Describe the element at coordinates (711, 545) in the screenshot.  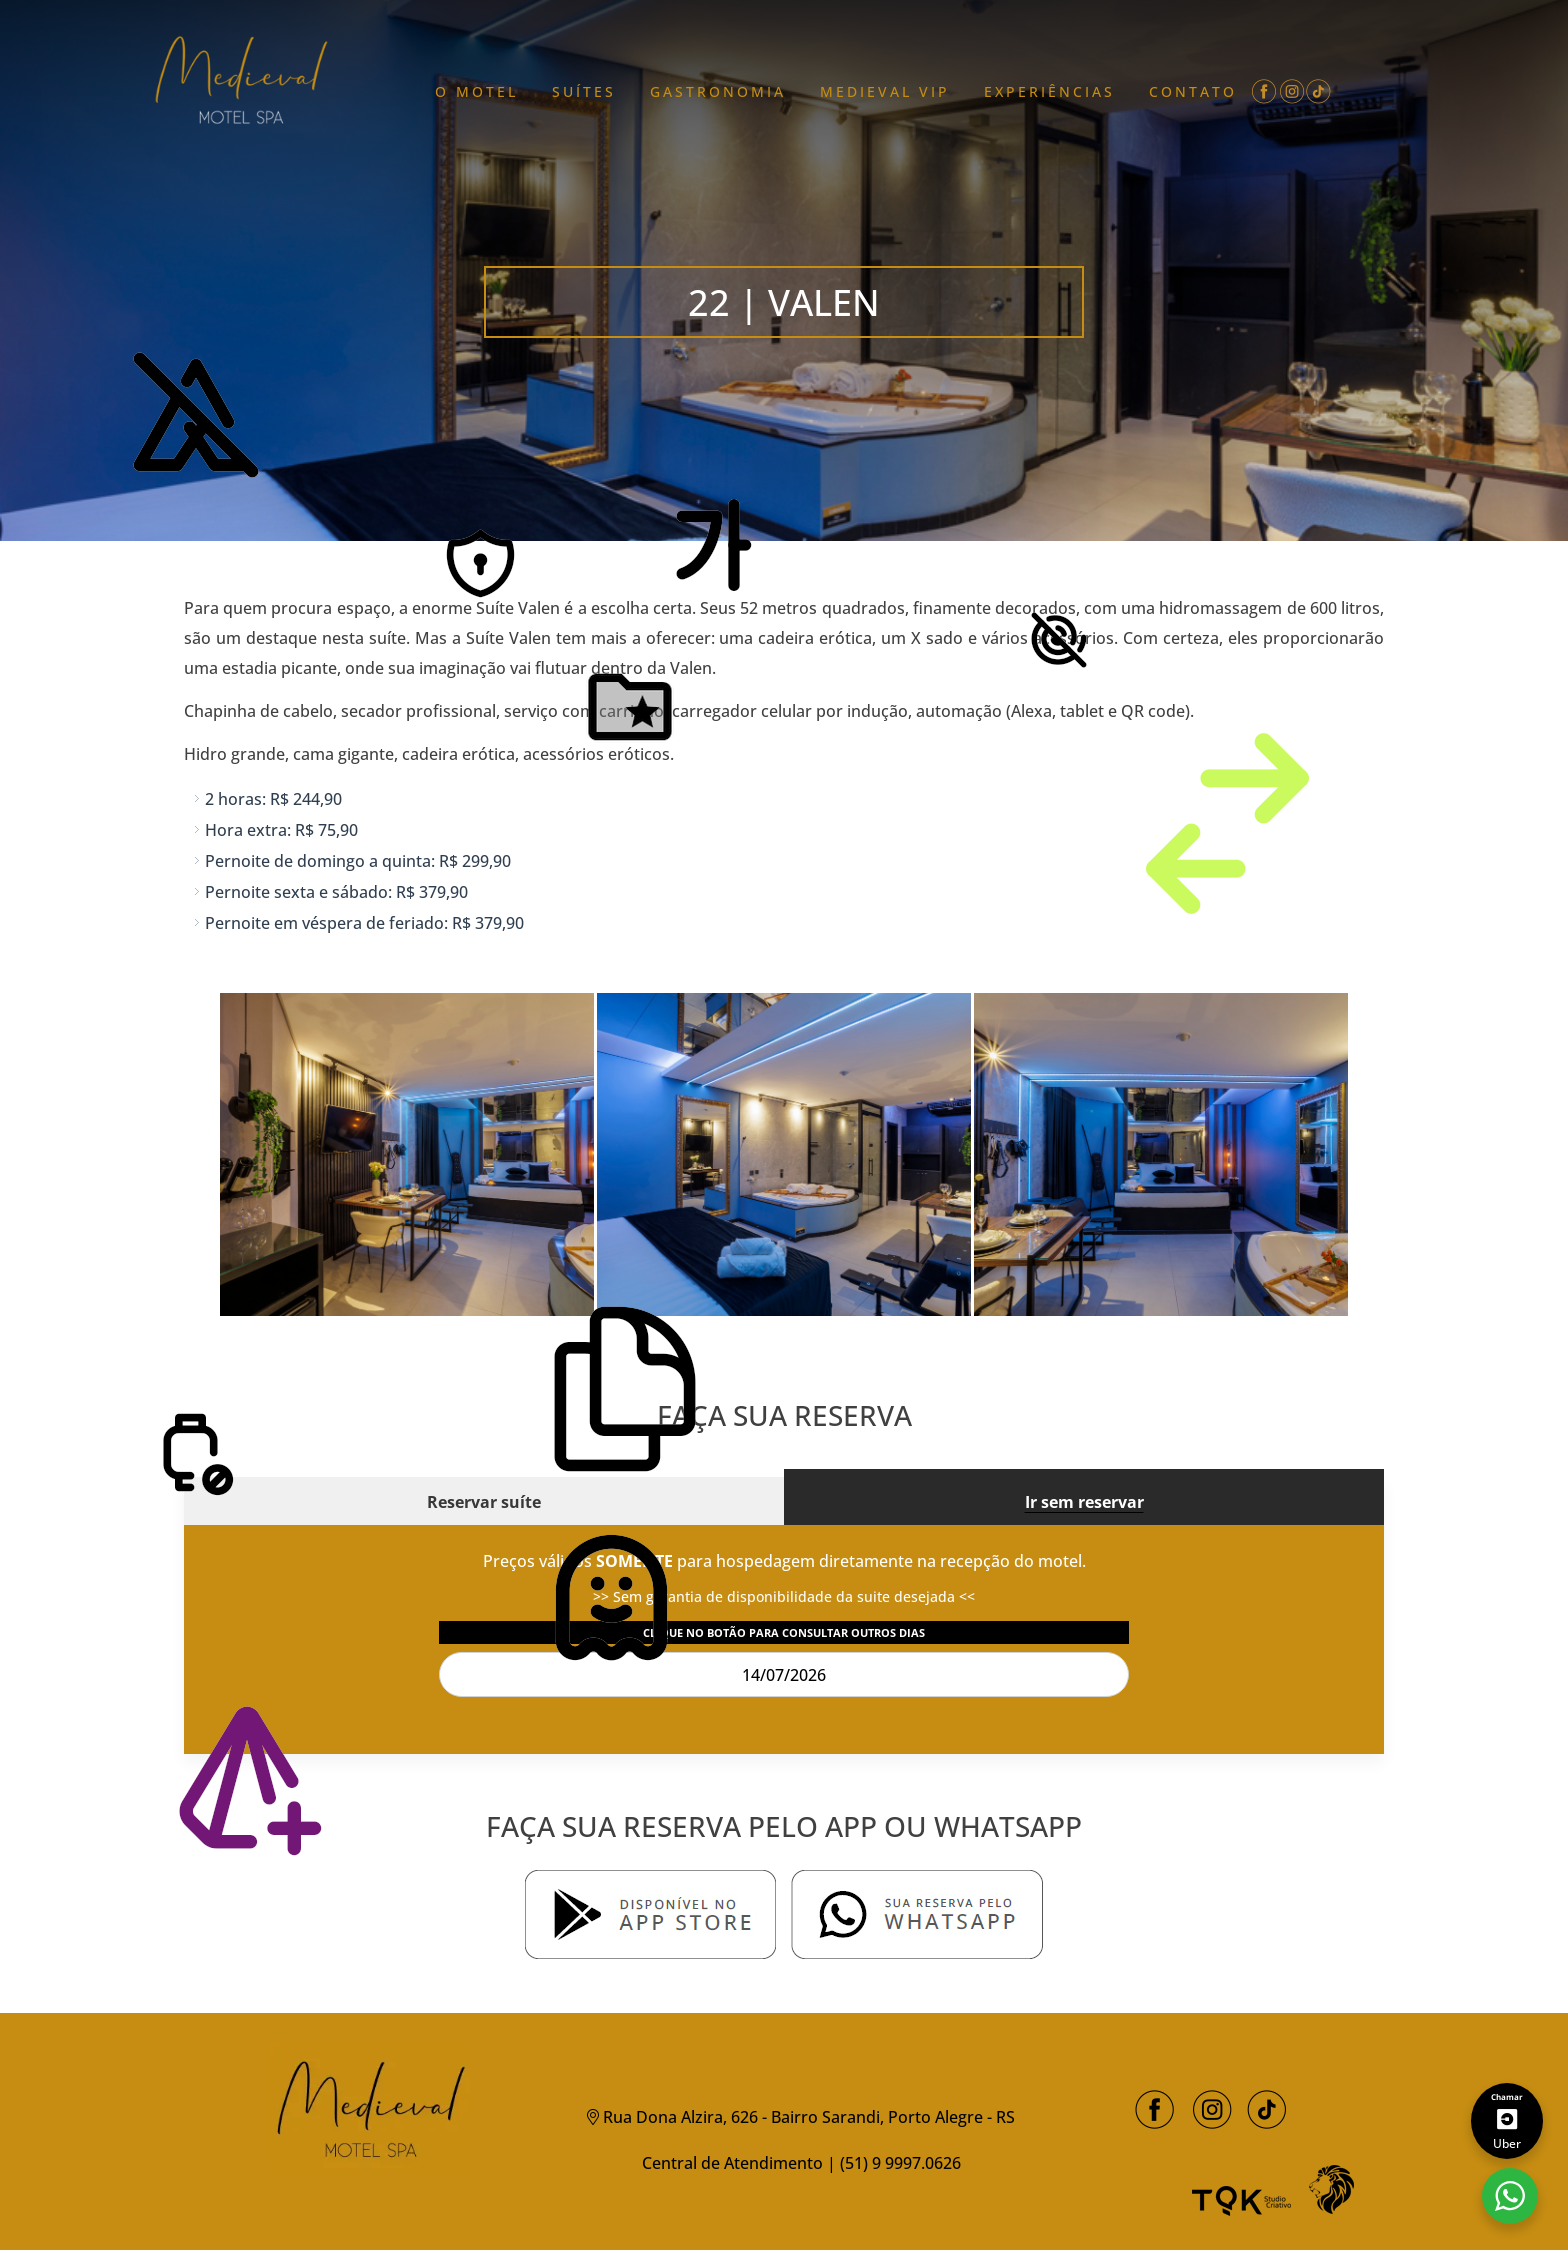
I see `switch to korean keyboard input` at that location.